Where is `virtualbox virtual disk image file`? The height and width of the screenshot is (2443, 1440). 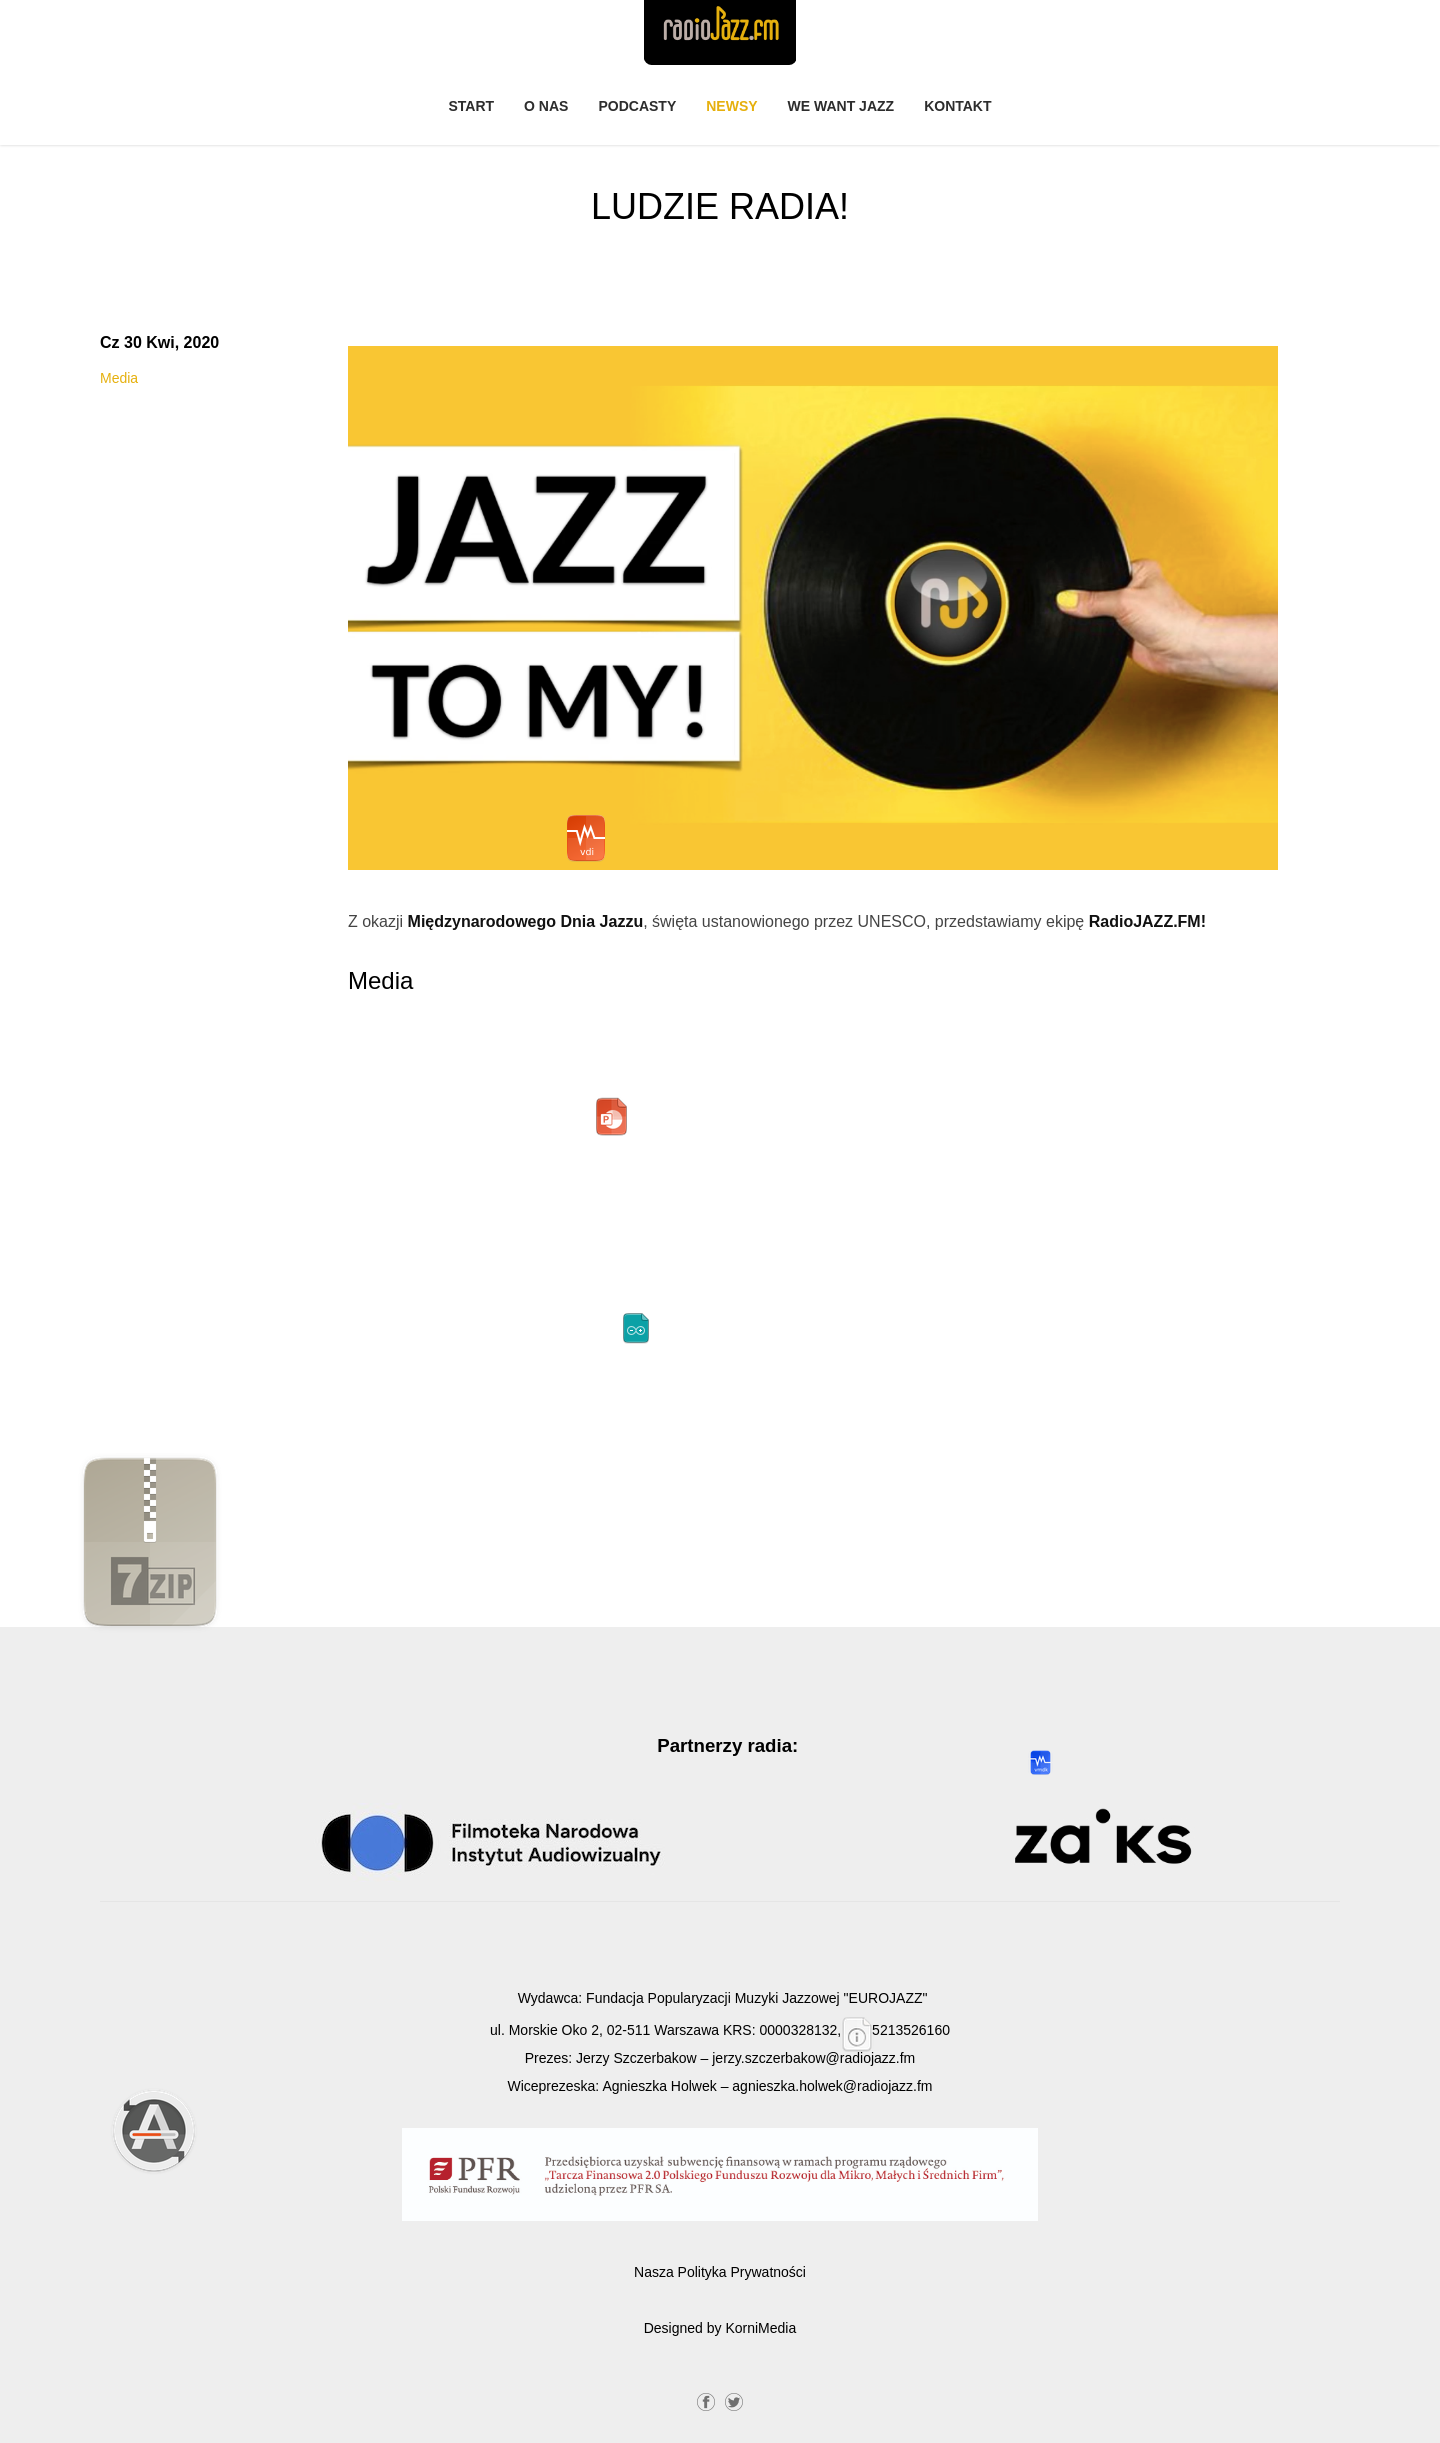
virtualbox virtual disk image file is located at coordinates (586, 838).